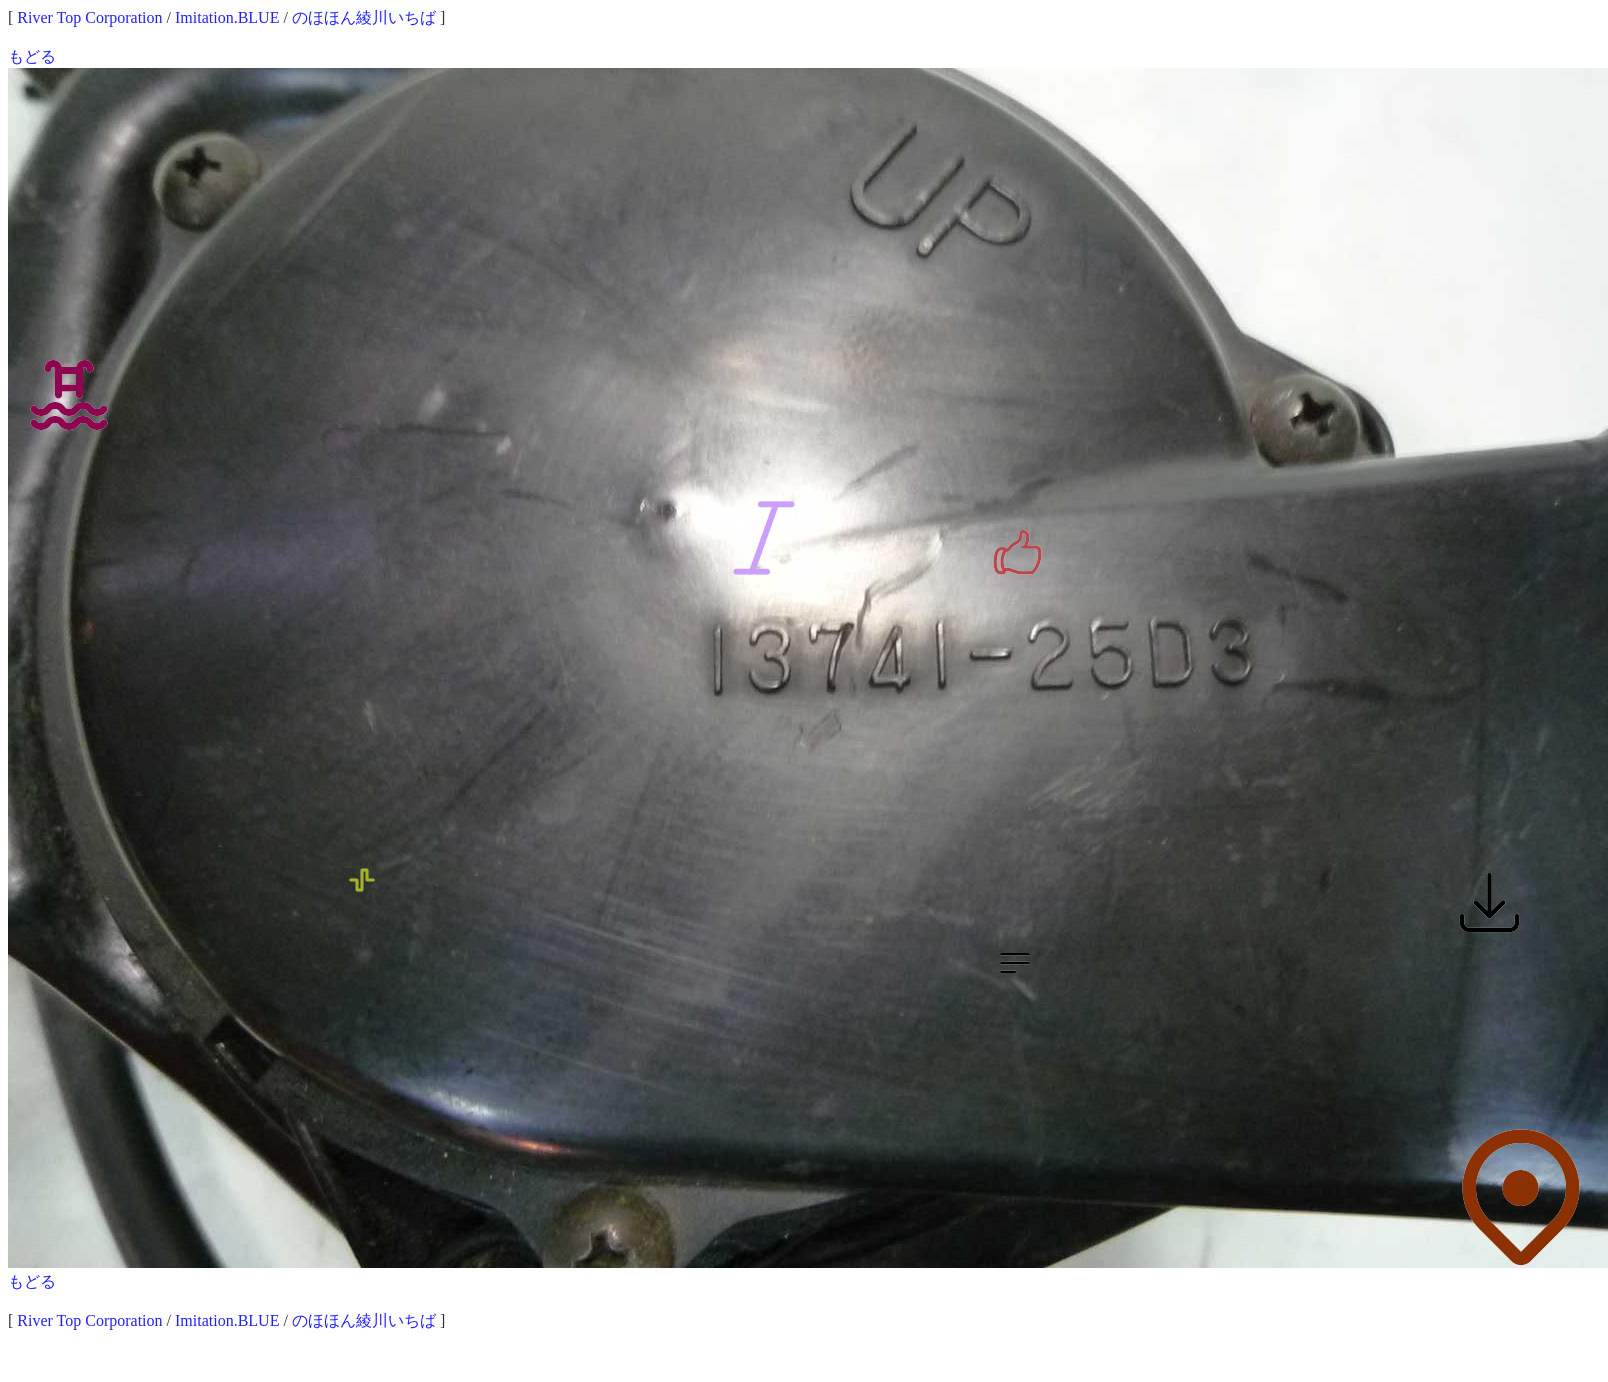 The image size is (1608, 1382). What do you see at coordinates (1521, 1197) in the screenshot?
I see `view or set your current location` at bounding box center [1521, 1197].